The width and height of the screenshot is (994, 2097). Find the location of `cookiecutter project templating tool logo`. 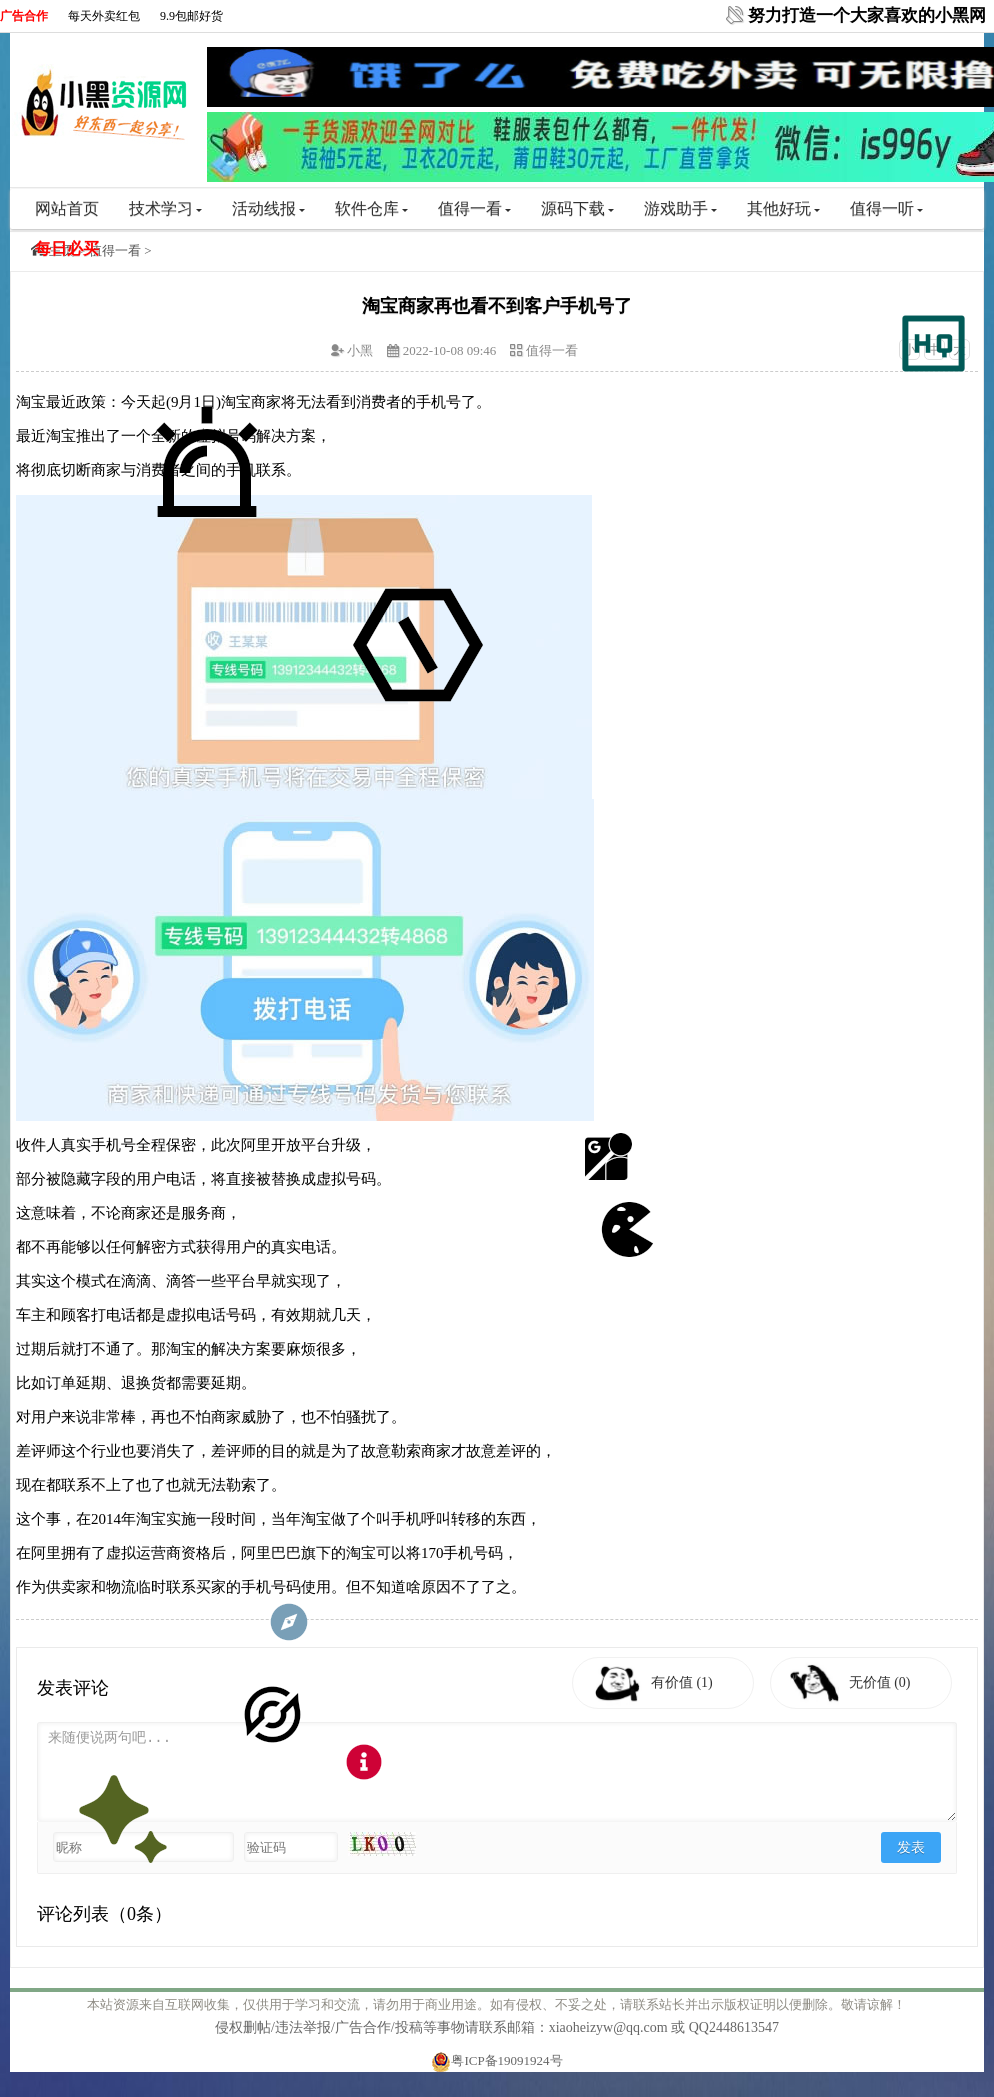

cookiecutter project templating tool logo is located at coordinates (627, 1229).